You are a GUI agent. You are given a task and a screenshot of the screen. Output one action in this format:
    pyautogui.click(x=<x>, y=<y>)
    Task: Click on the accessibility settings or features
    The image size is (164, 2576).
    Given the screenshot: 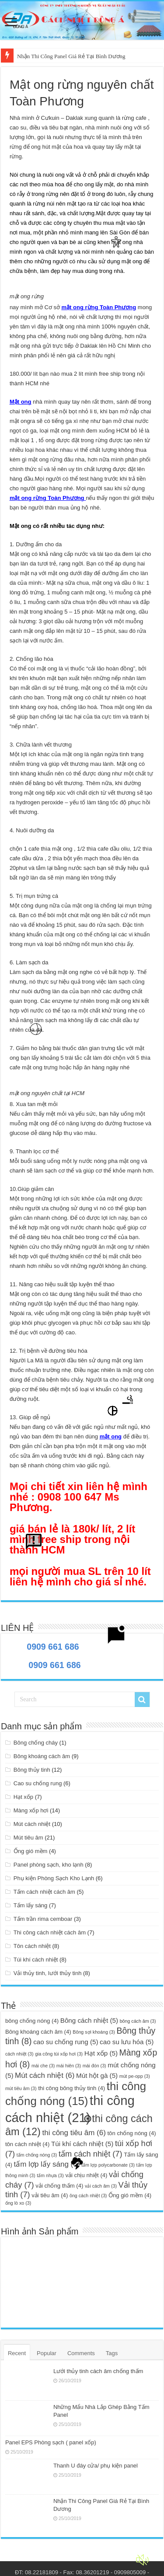 What is the action you would take?
    pyautogui.click(x=116, y=242)
    